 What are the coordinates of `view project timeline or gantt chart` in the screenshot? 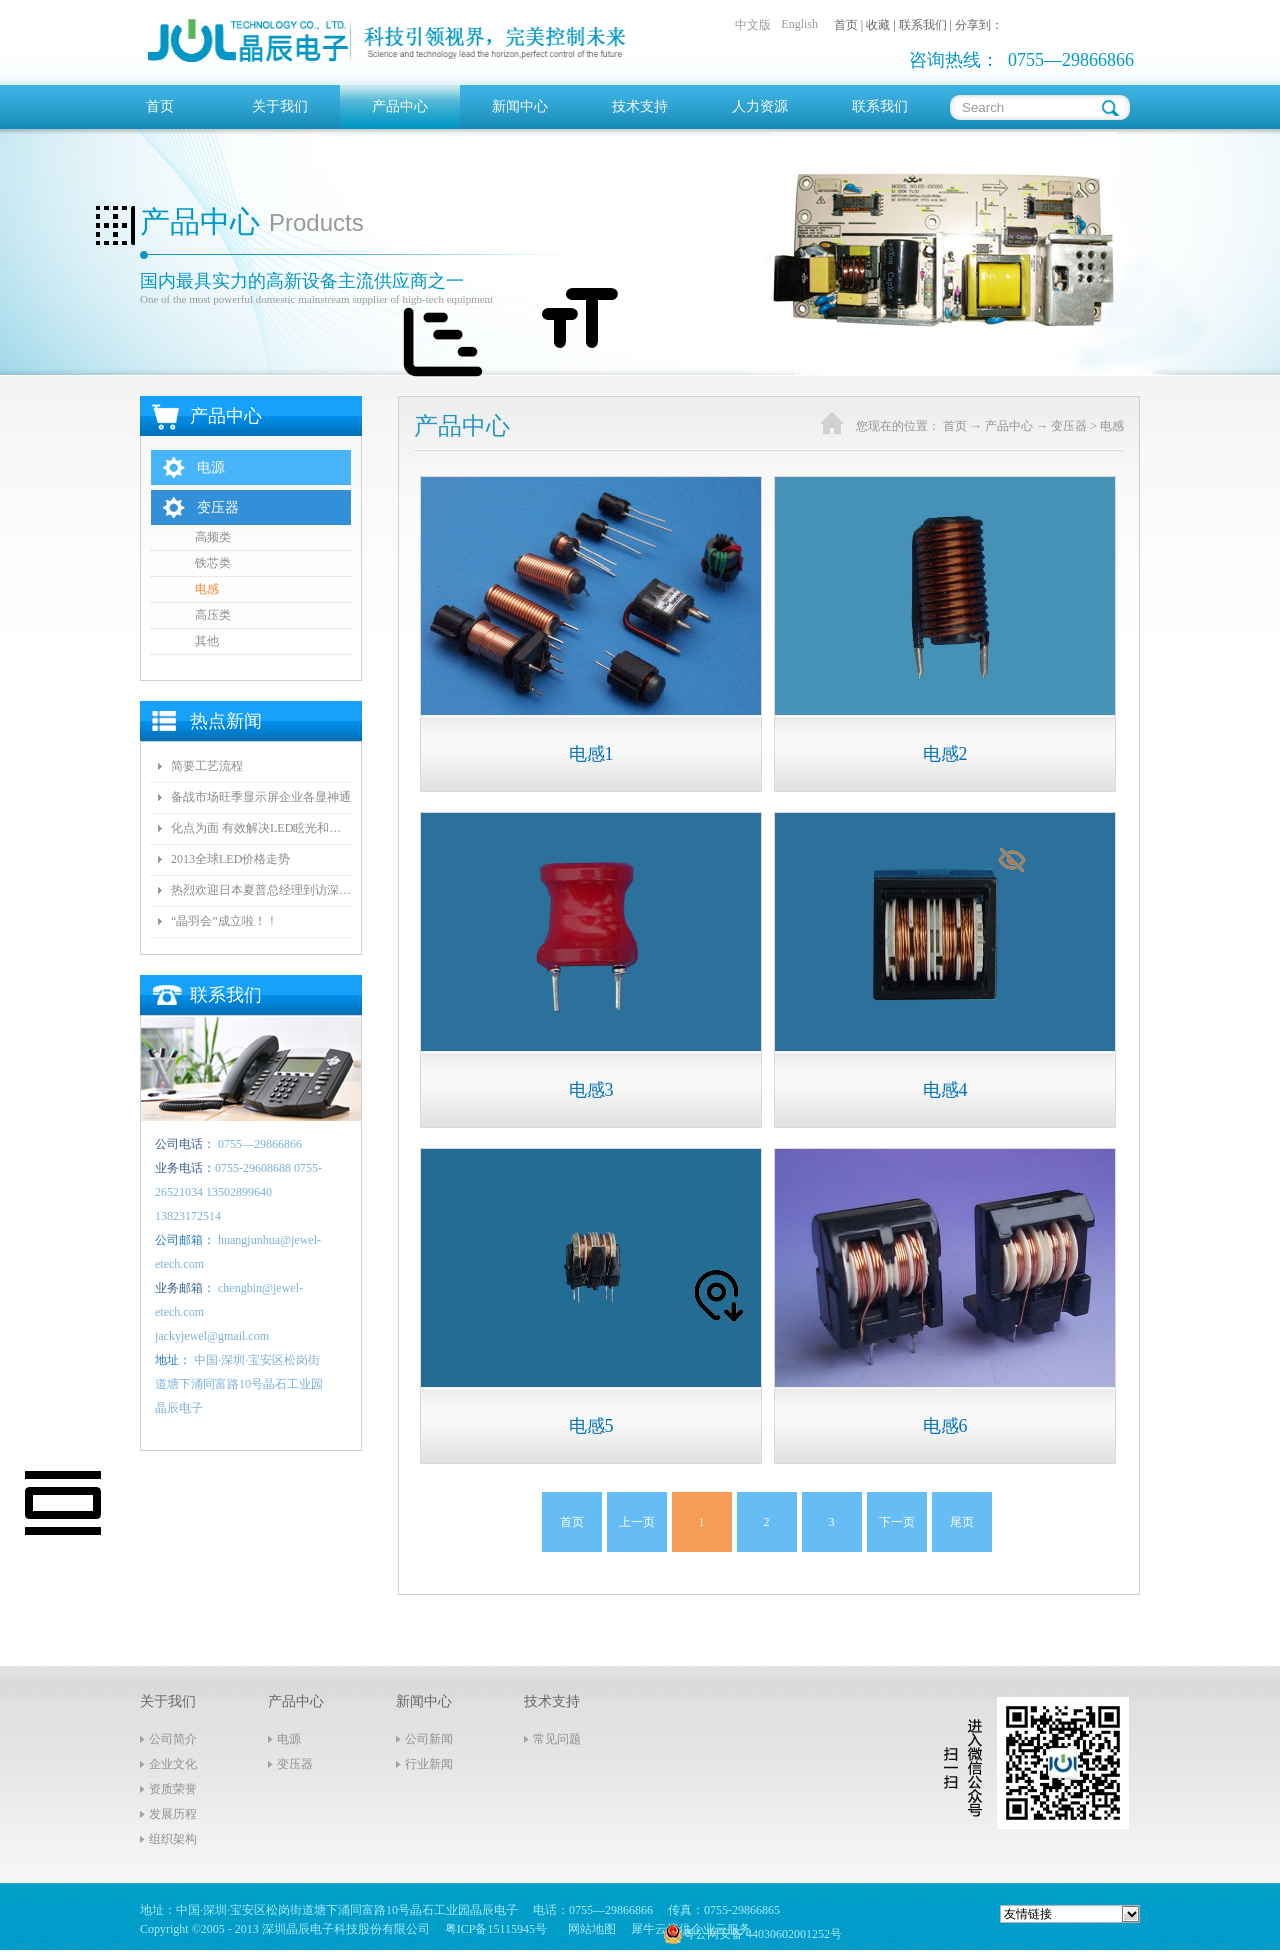 It's located at (443, 342).